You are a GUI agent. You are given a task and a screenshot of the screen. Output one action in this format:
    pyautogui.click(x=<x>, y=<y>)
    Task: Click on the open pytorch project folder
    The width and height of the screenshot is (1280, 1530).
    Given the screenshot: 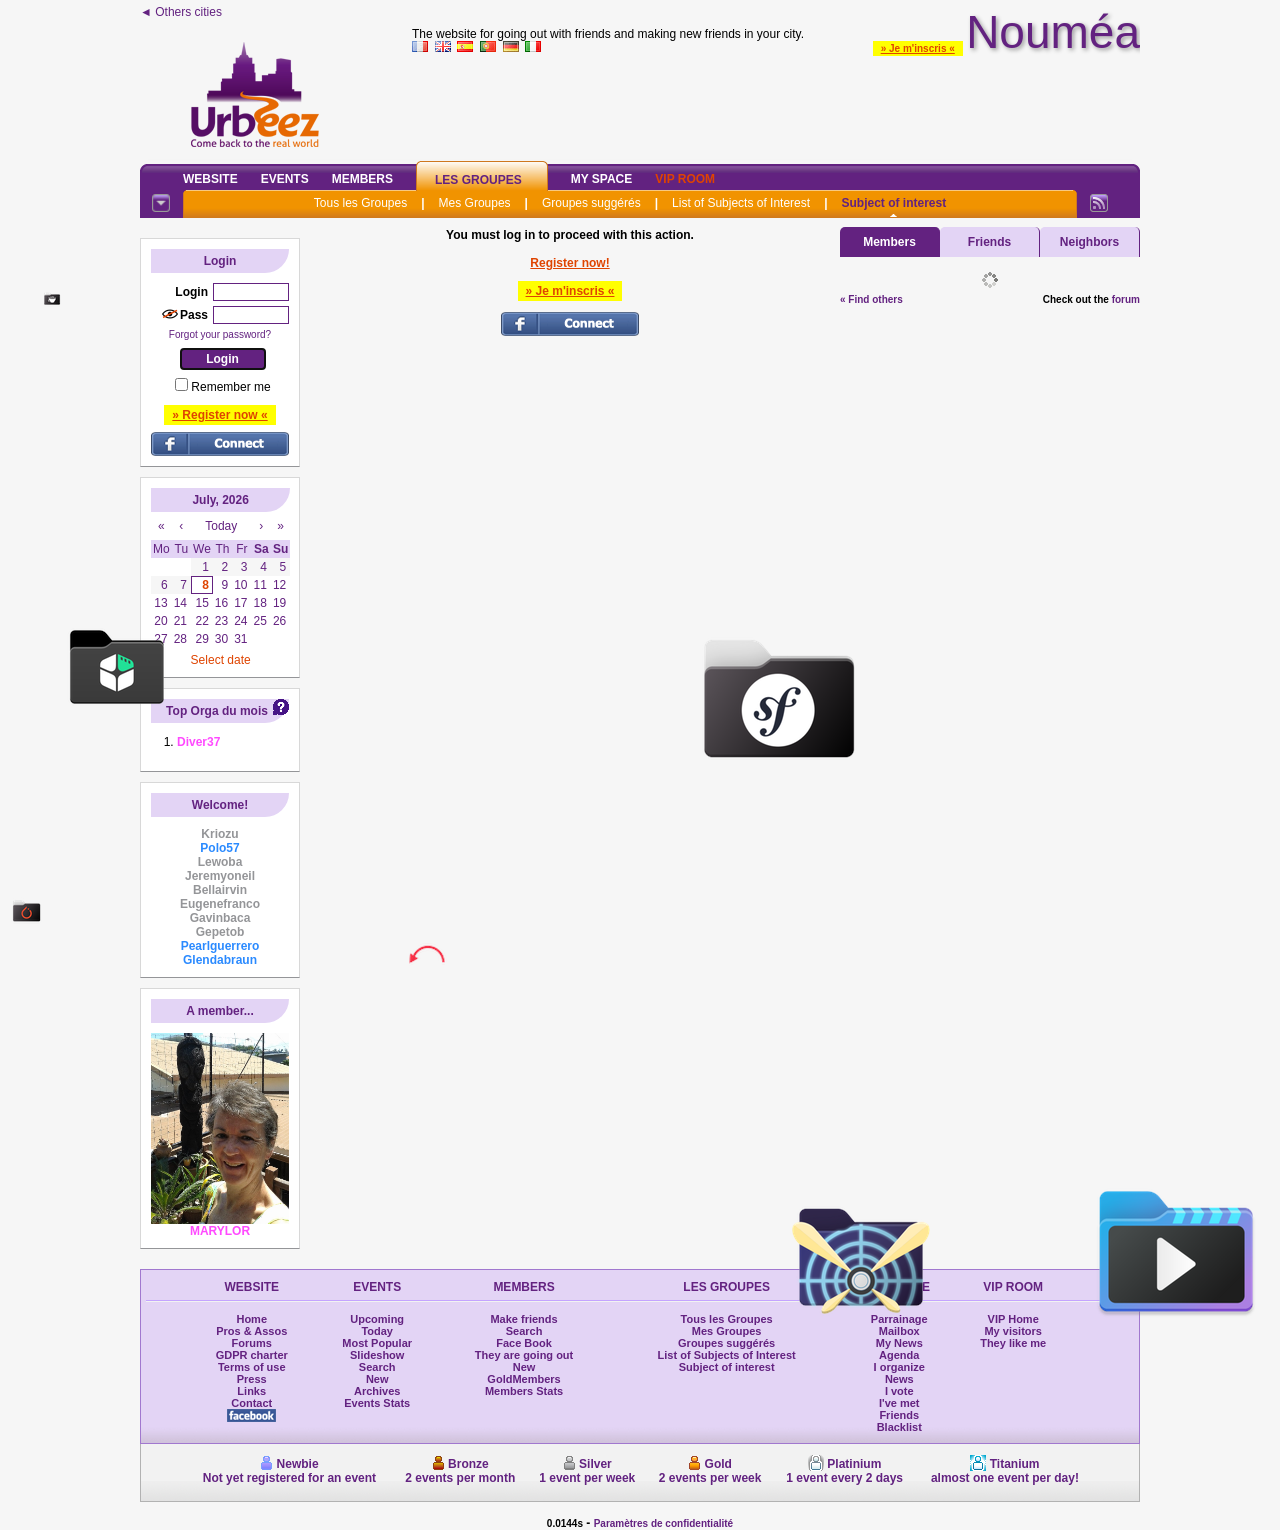 What is the action you would take?
    pyautogui.click(x=26, y=911)
    